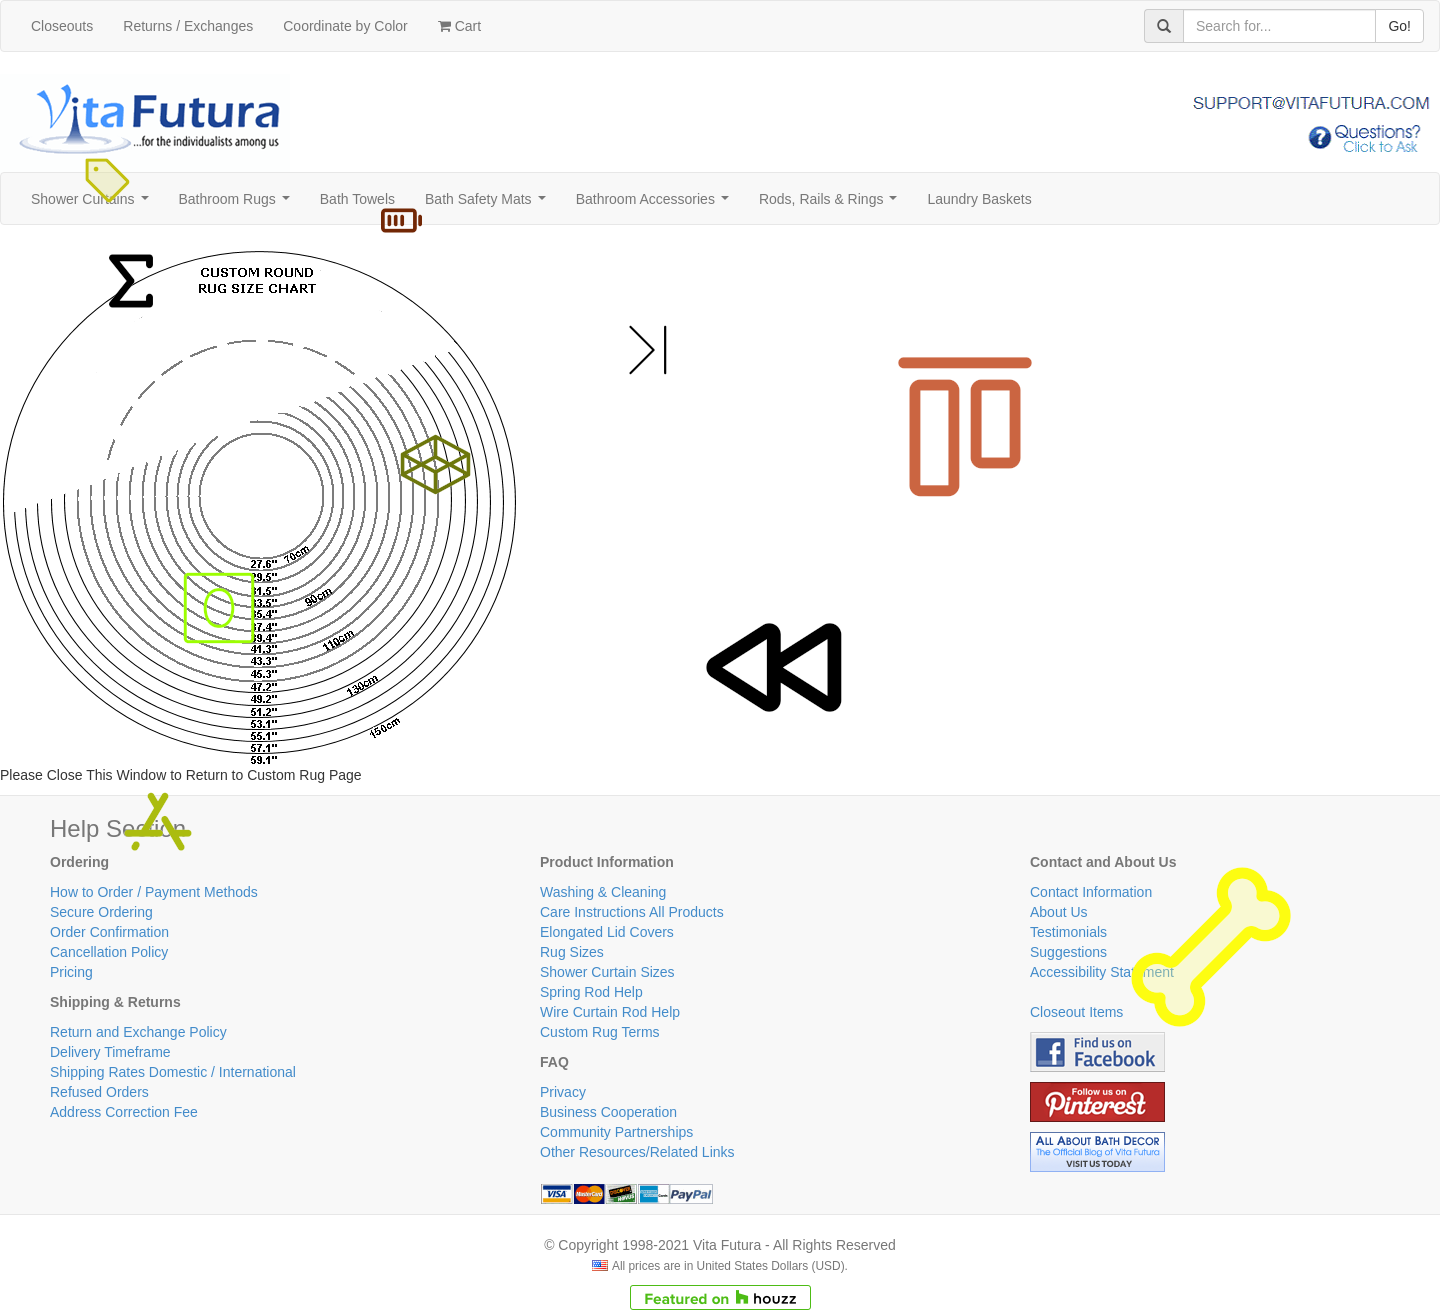 This screenshot has width=1440, height=1310. I want to click on open codepen profile or projects, so click(435, 464).